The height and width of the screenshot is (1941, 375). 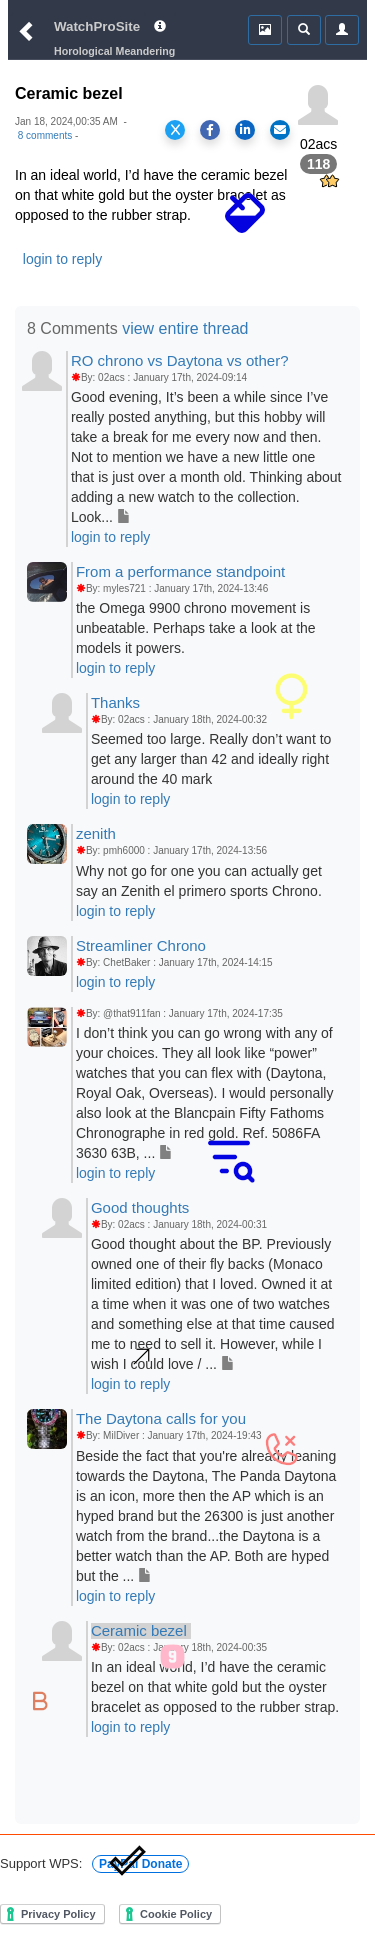 What do you see at coordinates (282, 1448) in the screenshot?
I see `end or decline a phone call` at bounding box center [282, 1448].